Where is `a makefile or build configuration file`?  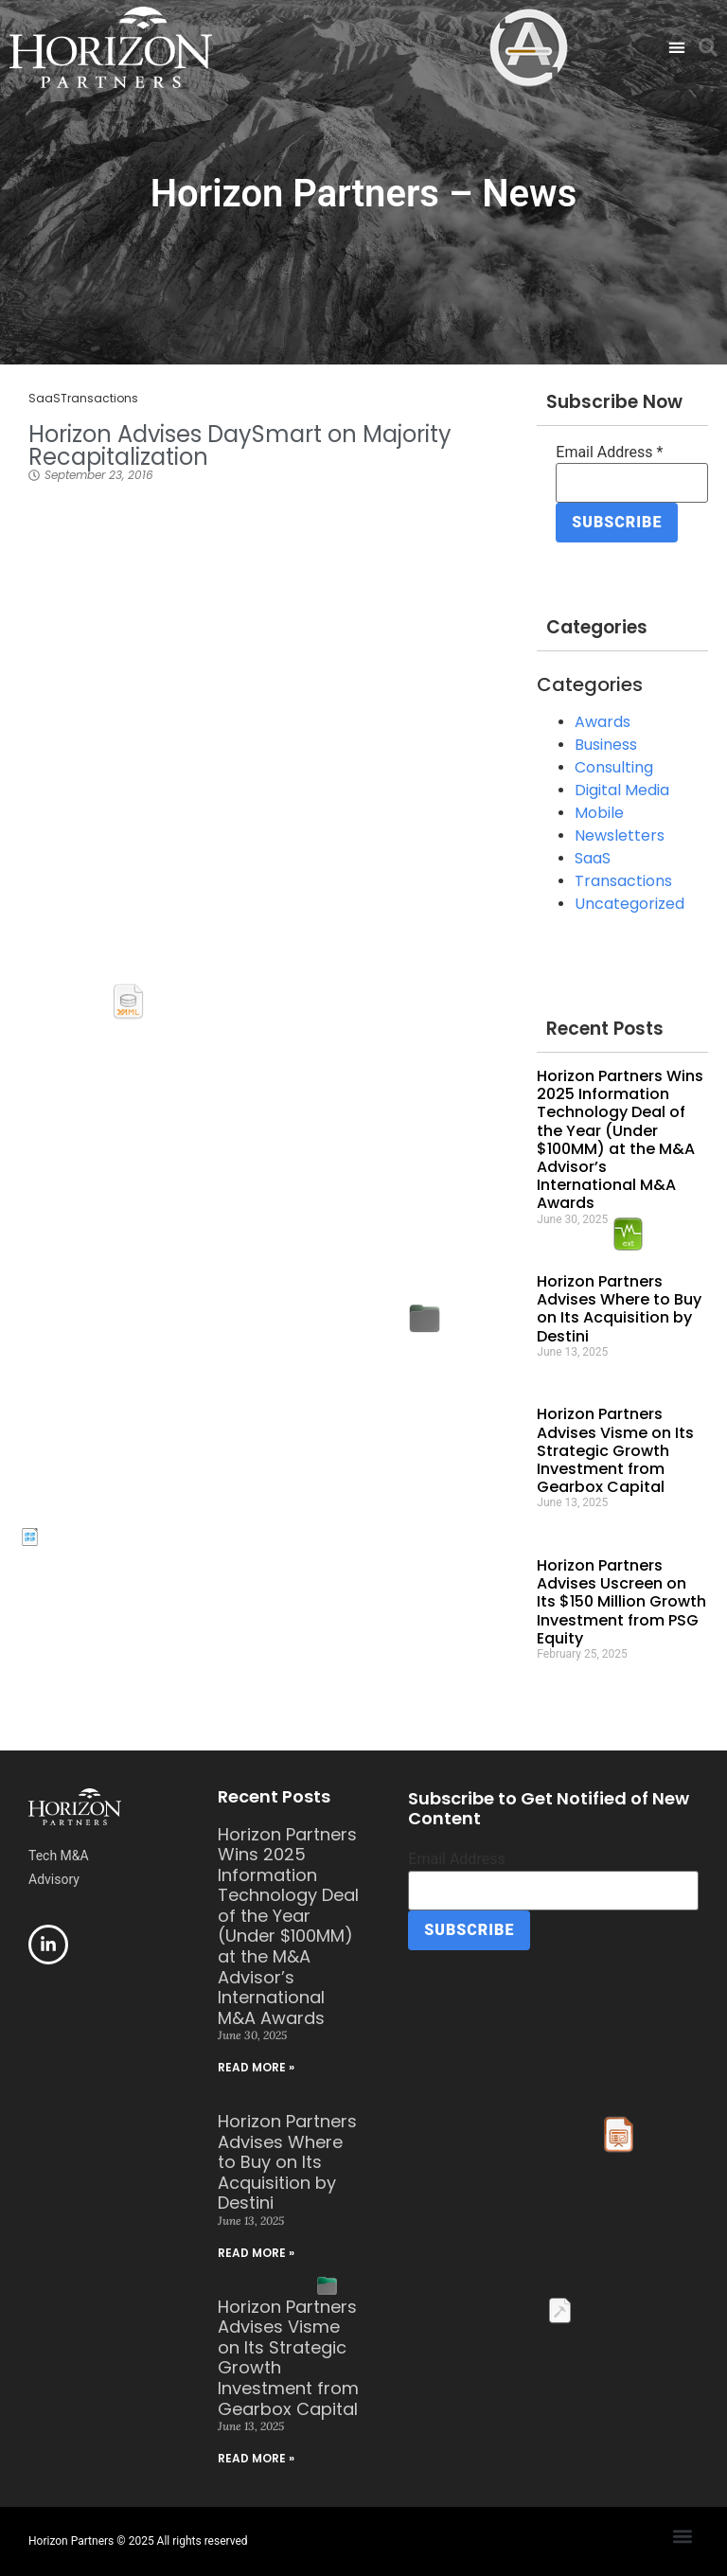
a makefile or build configuration file is located at coordinates (559, 2310).